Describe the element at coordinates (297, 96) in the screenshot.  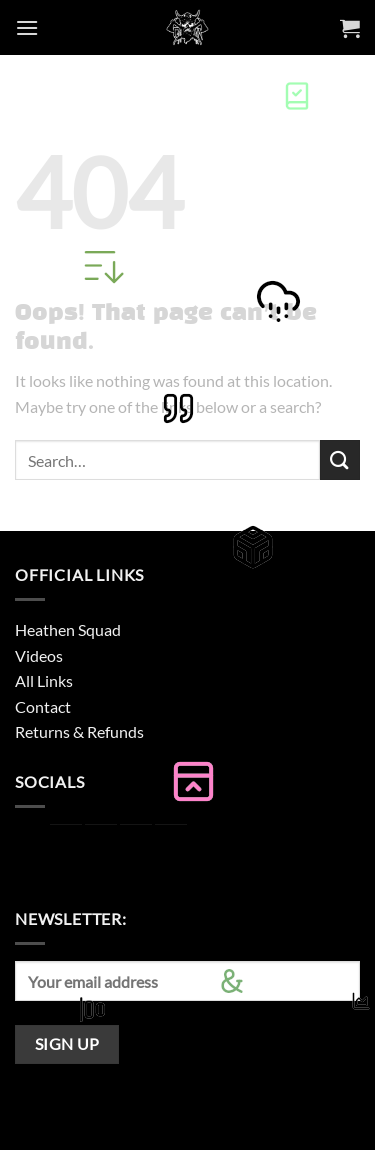
I see `mark a book as read or completed` at that location.